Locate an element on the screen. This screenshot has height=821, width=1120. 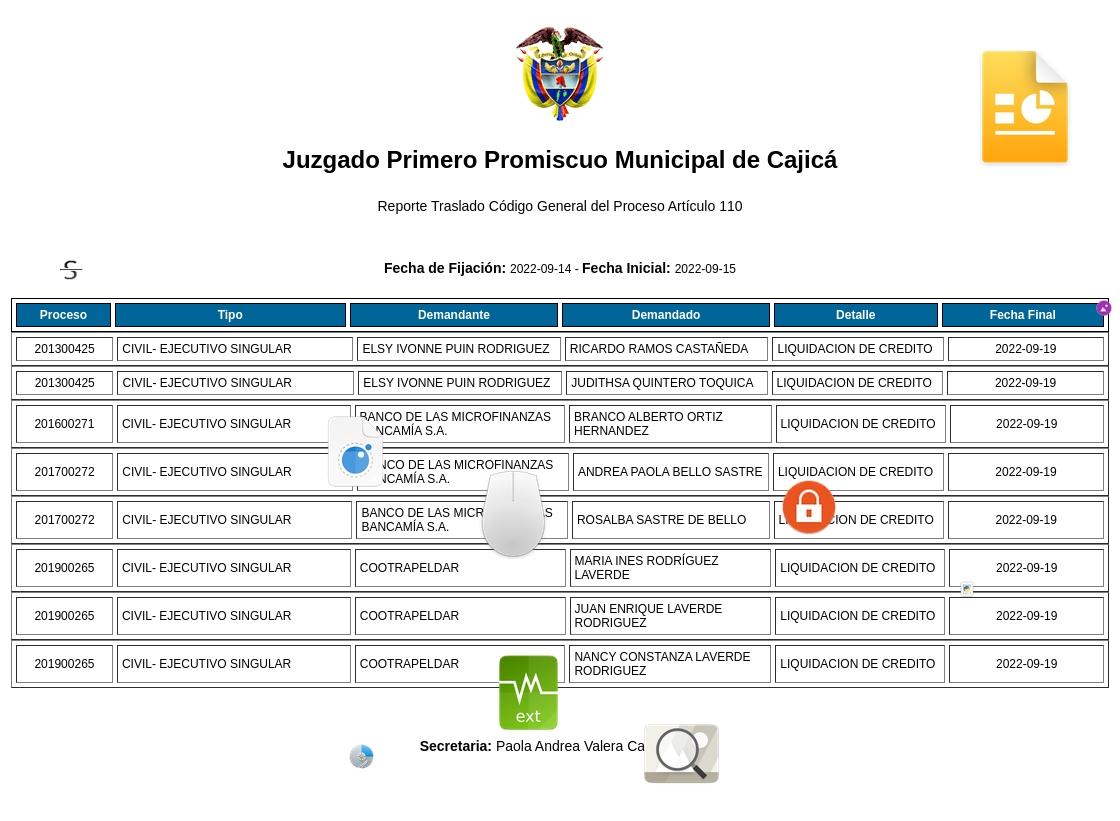
brightness settings are locked is located at coordinates (809, 507).